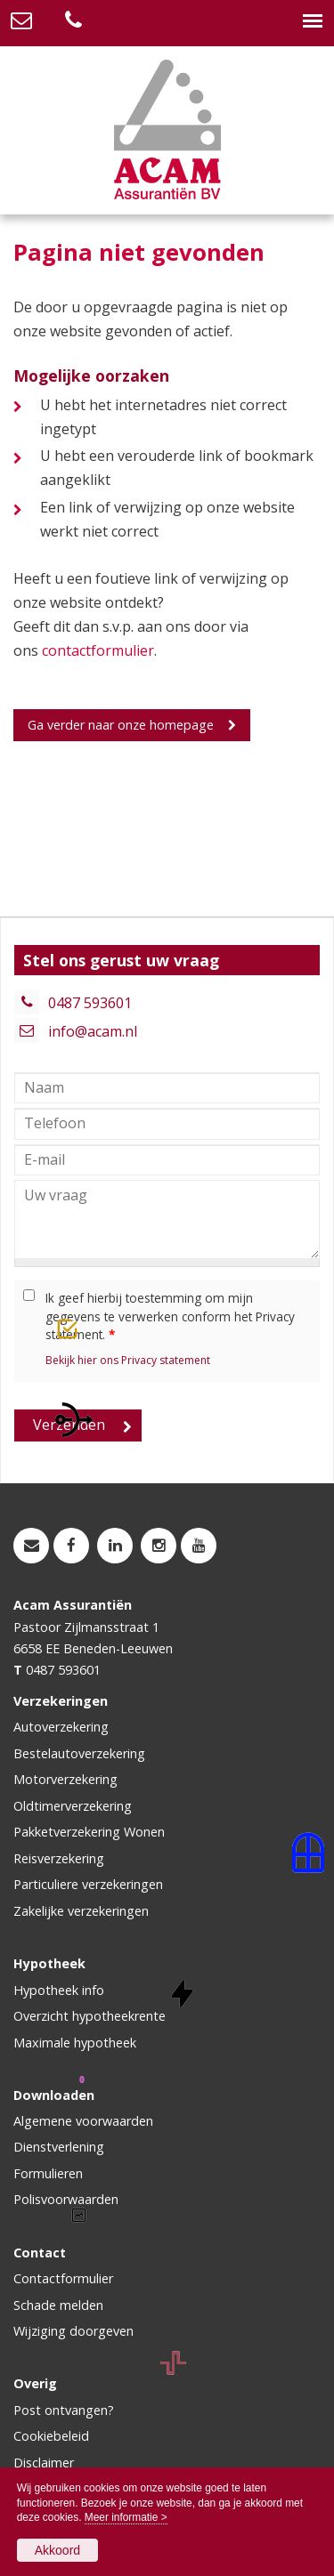  Describe the element at coordinates (67, 1328) in the screenshot. I see `a selected or completed item` at that location.